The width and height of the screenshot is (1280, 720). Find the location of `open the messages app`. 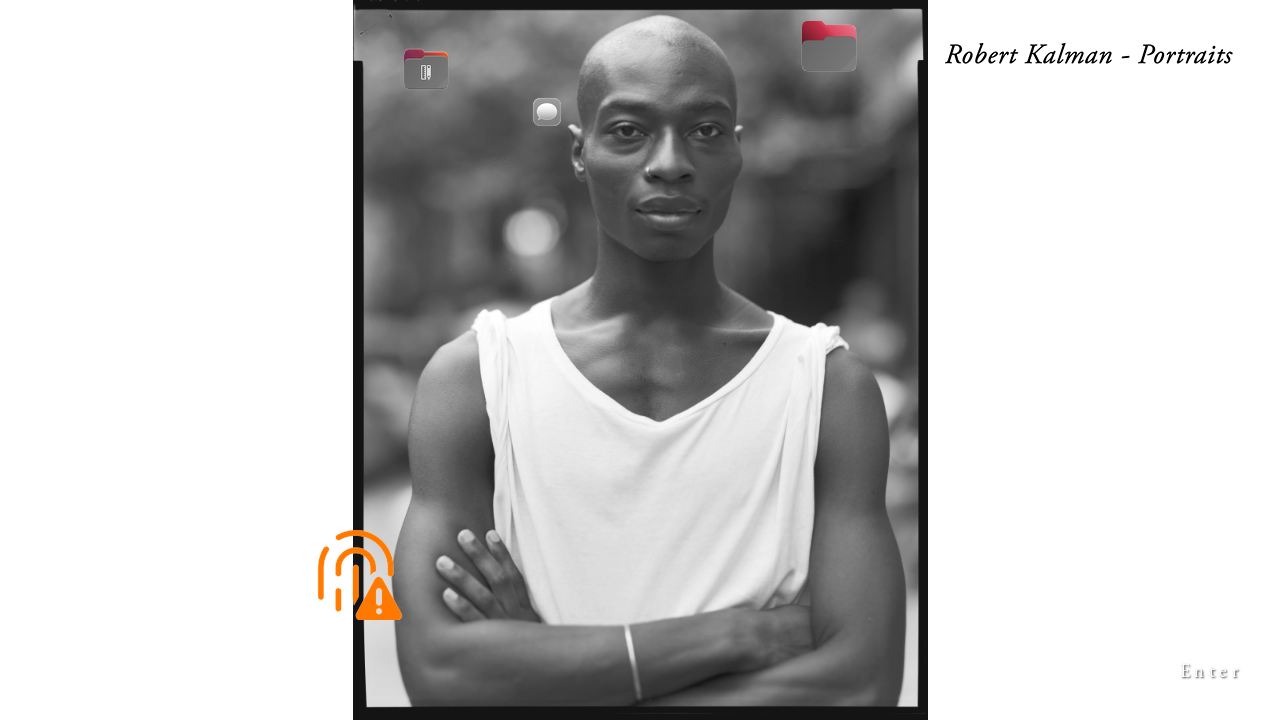

open the messages app is located at coordinates (547, 112).